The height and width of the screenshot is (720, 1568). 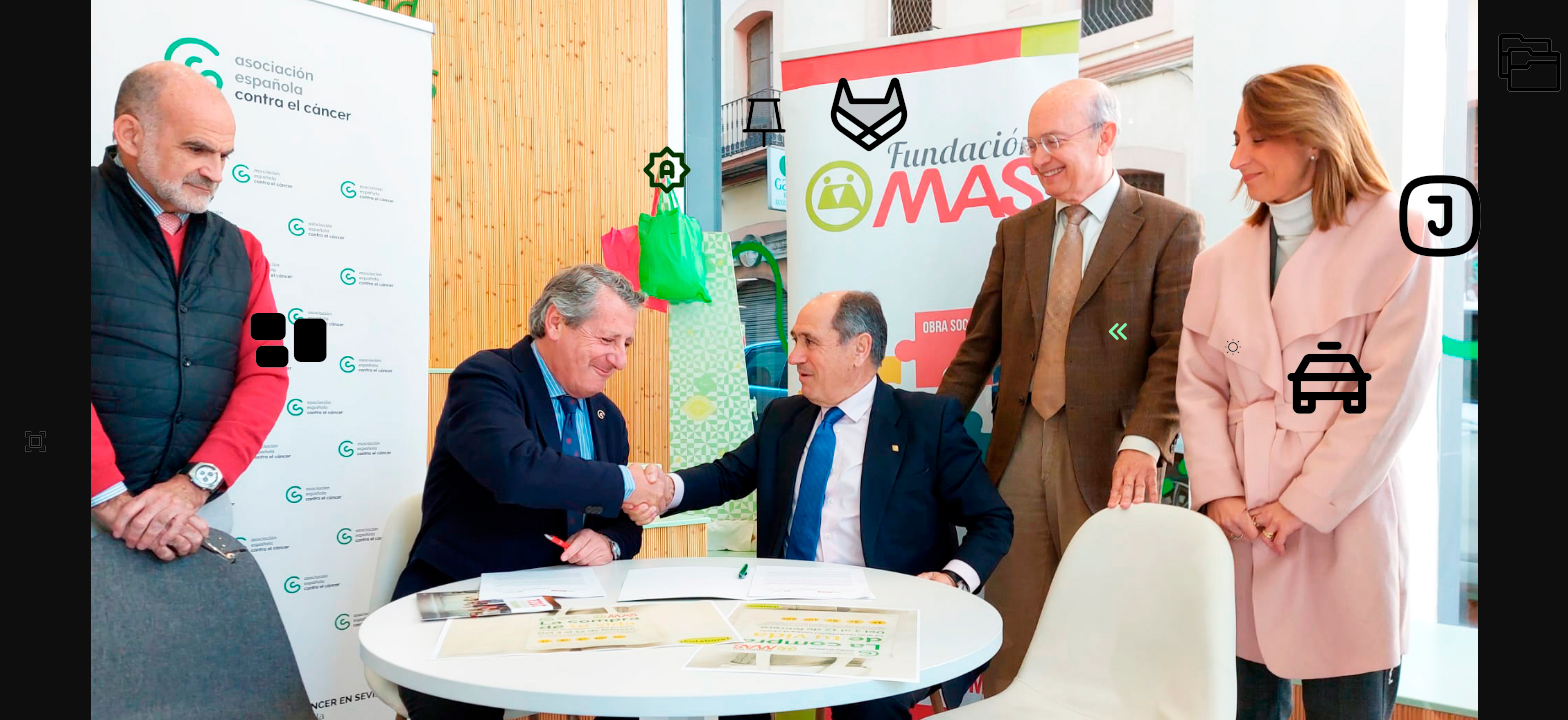 What do you see at coordinates (1118, 331) in the screenshot?
I see `skip to previous item or beginning` at bounding box center [1118, 331].